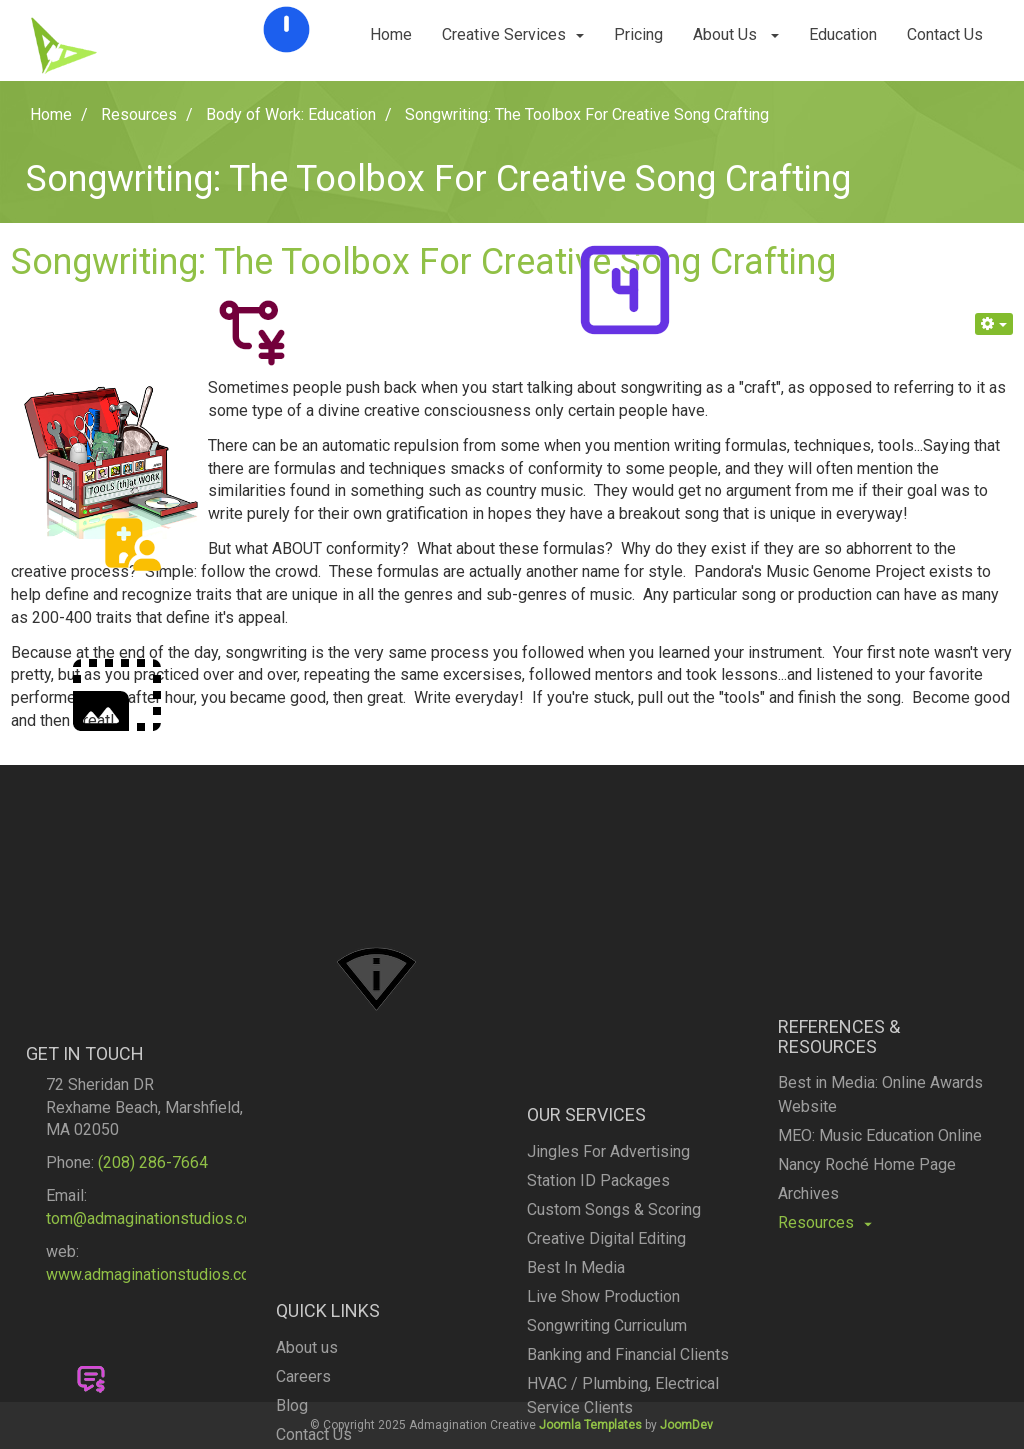  What do you see at coordinates (625, 290) in the screenshot?
I see `select option 4 from a numbered list` at bounding box center [625, 290].